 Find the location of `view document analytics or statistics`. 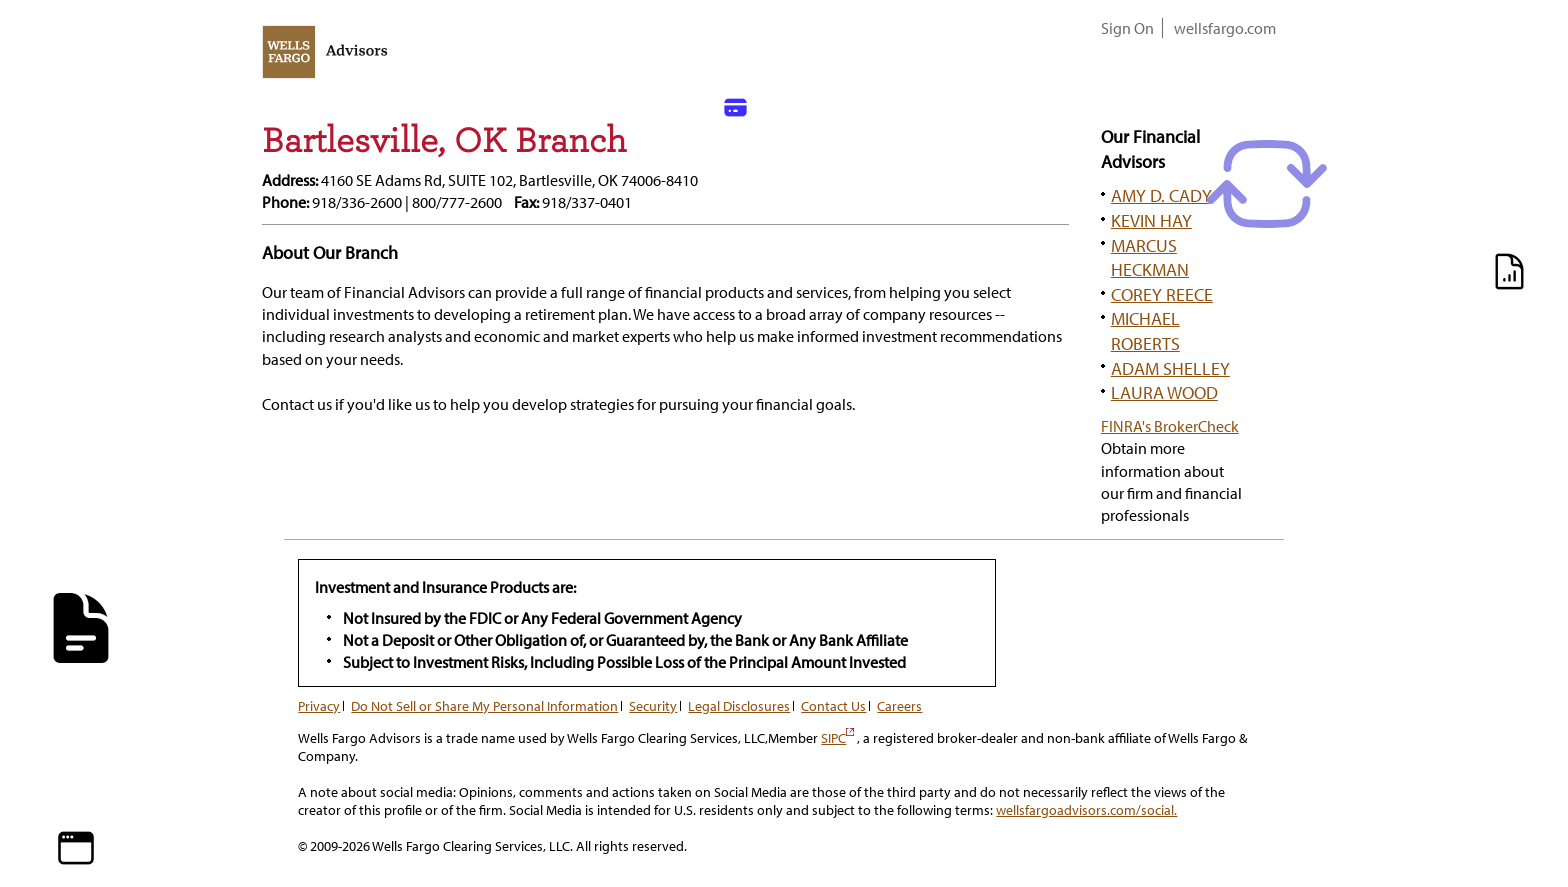

view document analytics or statistics is located at coordinates (1509, 271).